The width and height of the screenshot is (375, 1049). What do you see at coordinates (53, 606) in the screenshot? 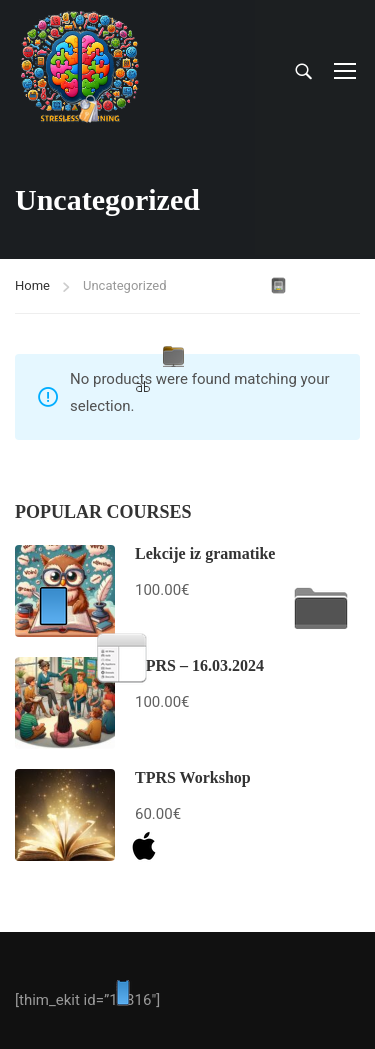
I see `indicates a connected iPad device` at bounding box center [53, 606].